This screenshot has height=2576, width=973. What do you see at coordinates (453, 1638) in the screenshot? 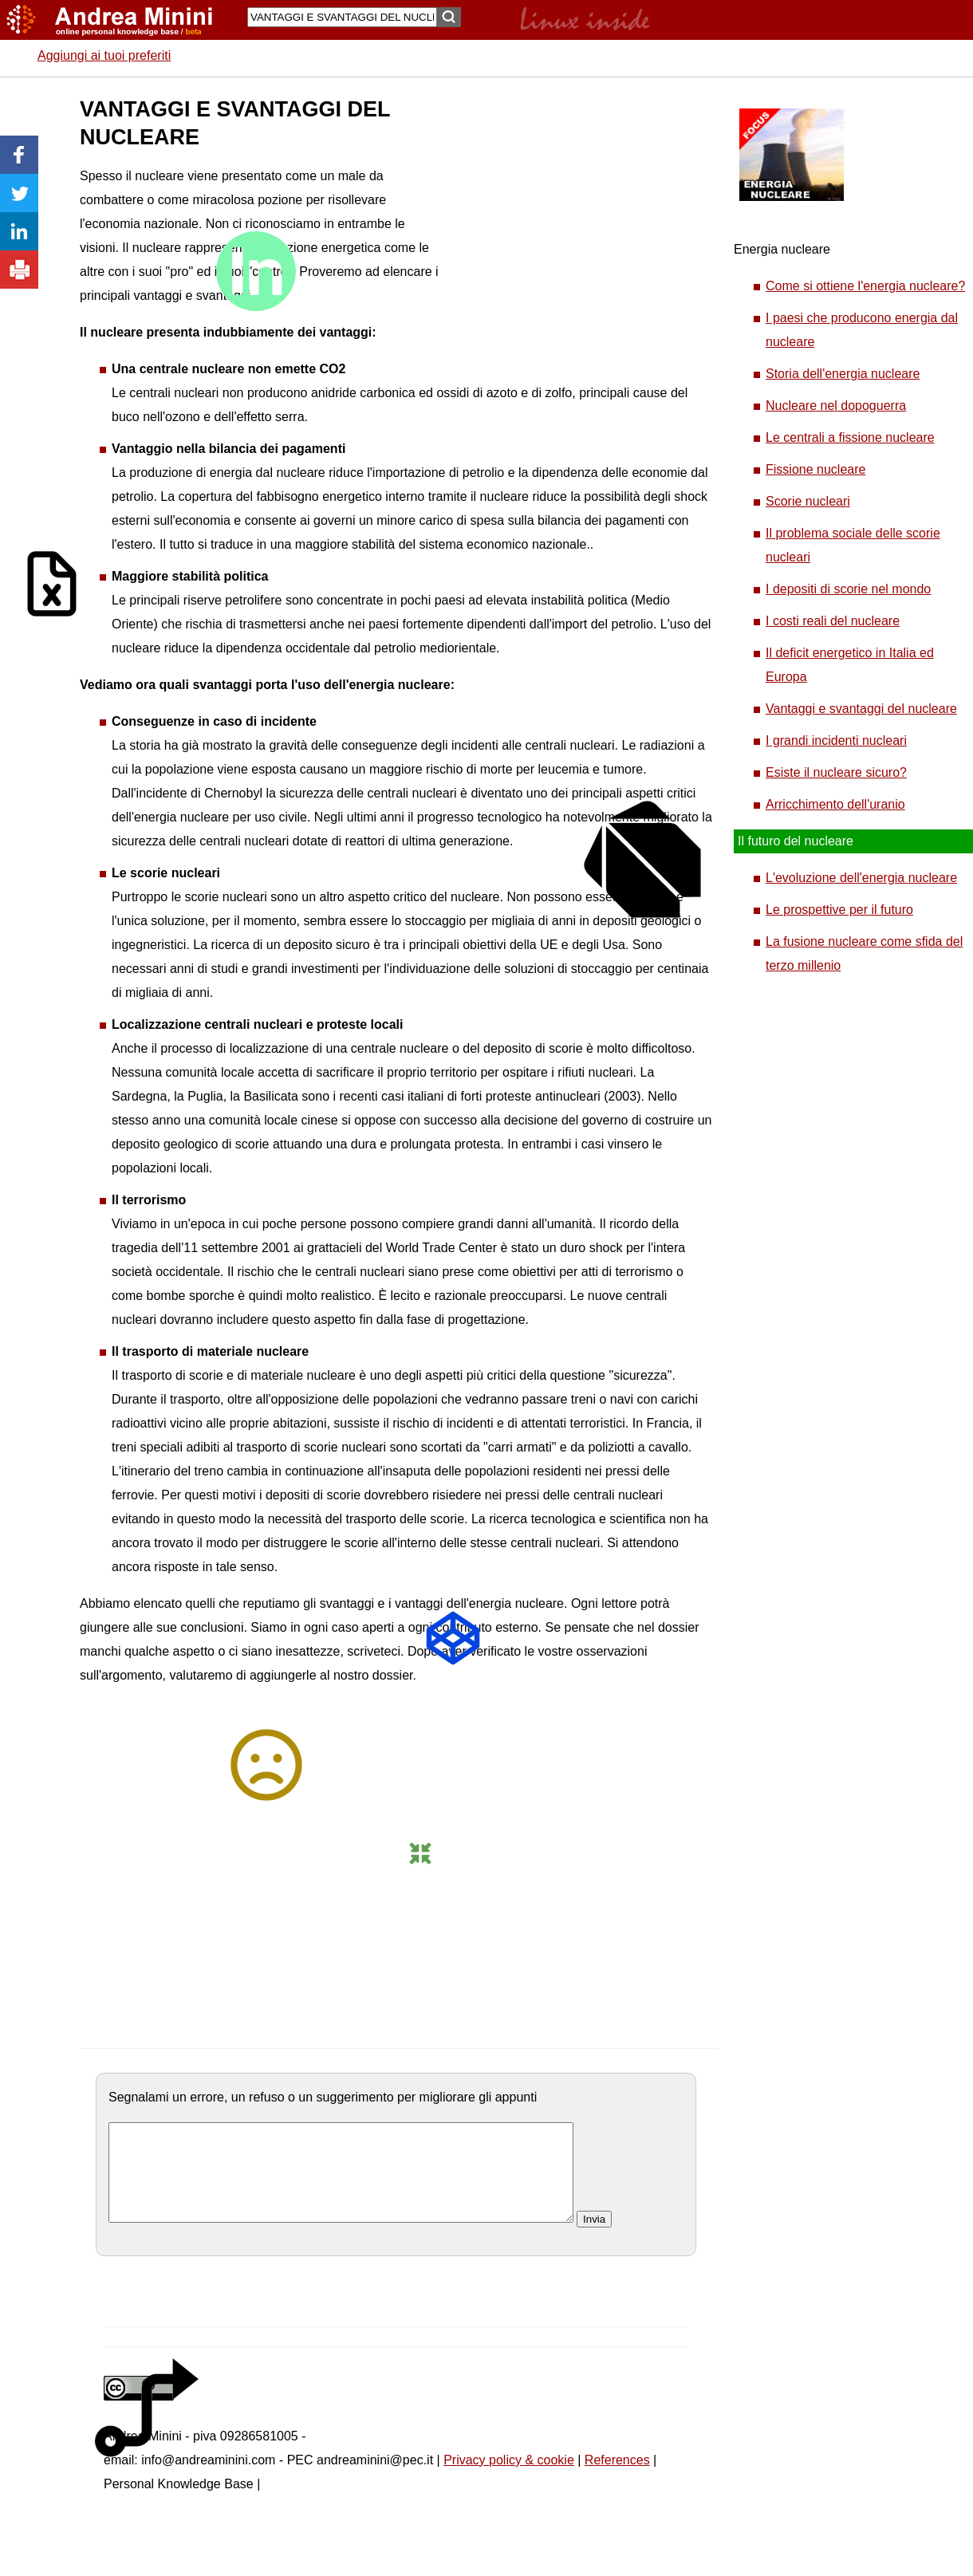
I see `open CodePen profile or project` at bounding box center [453, 1638].